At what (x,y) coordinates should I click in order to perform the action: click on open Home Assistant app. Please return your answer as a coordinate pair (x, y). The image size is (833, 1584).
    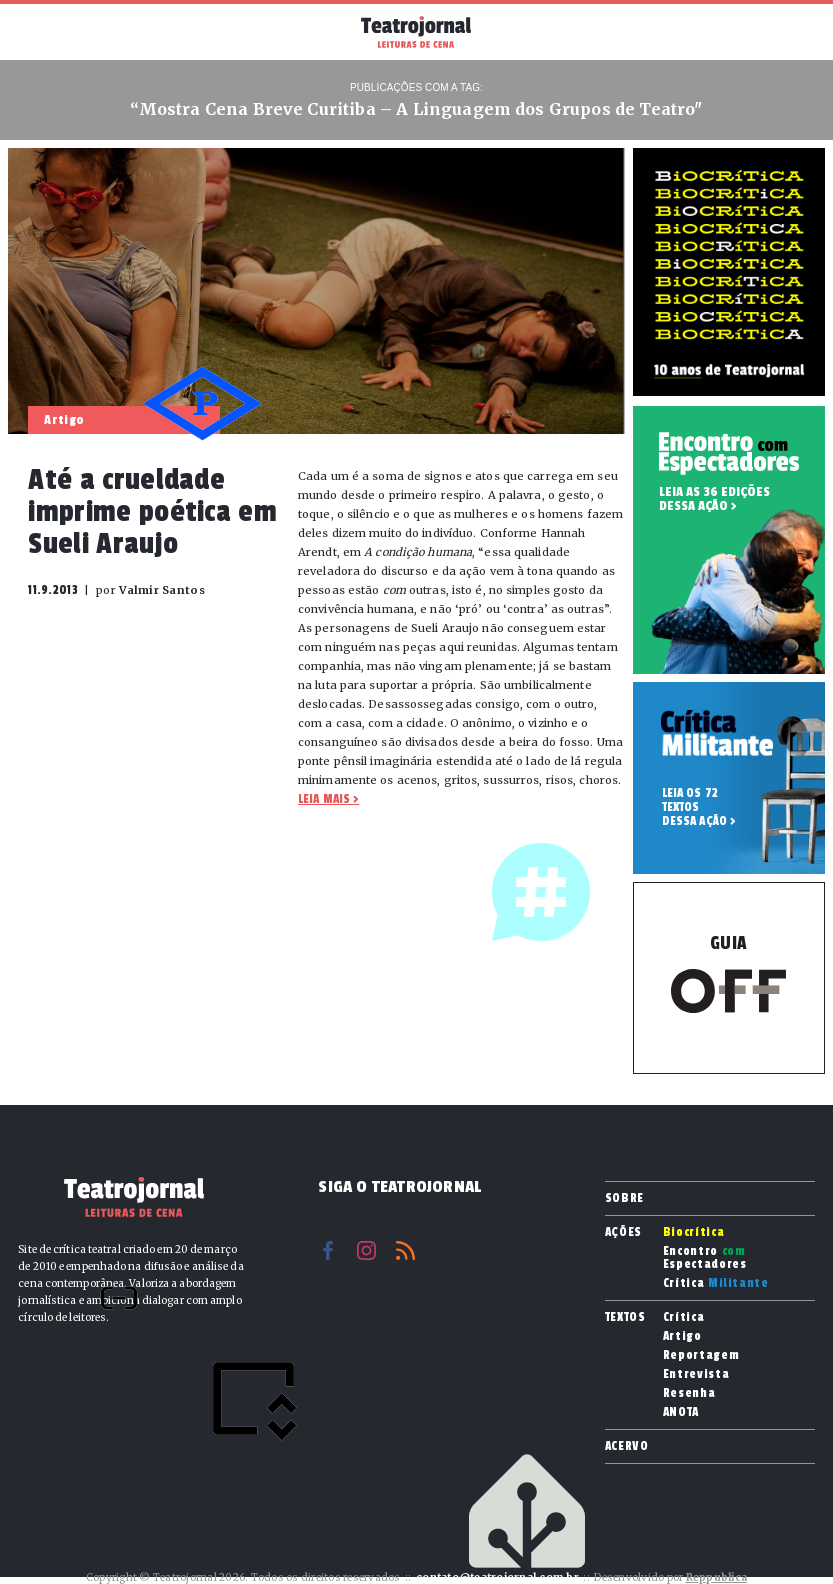
    Looking at the image, I should click on (527, 1511).